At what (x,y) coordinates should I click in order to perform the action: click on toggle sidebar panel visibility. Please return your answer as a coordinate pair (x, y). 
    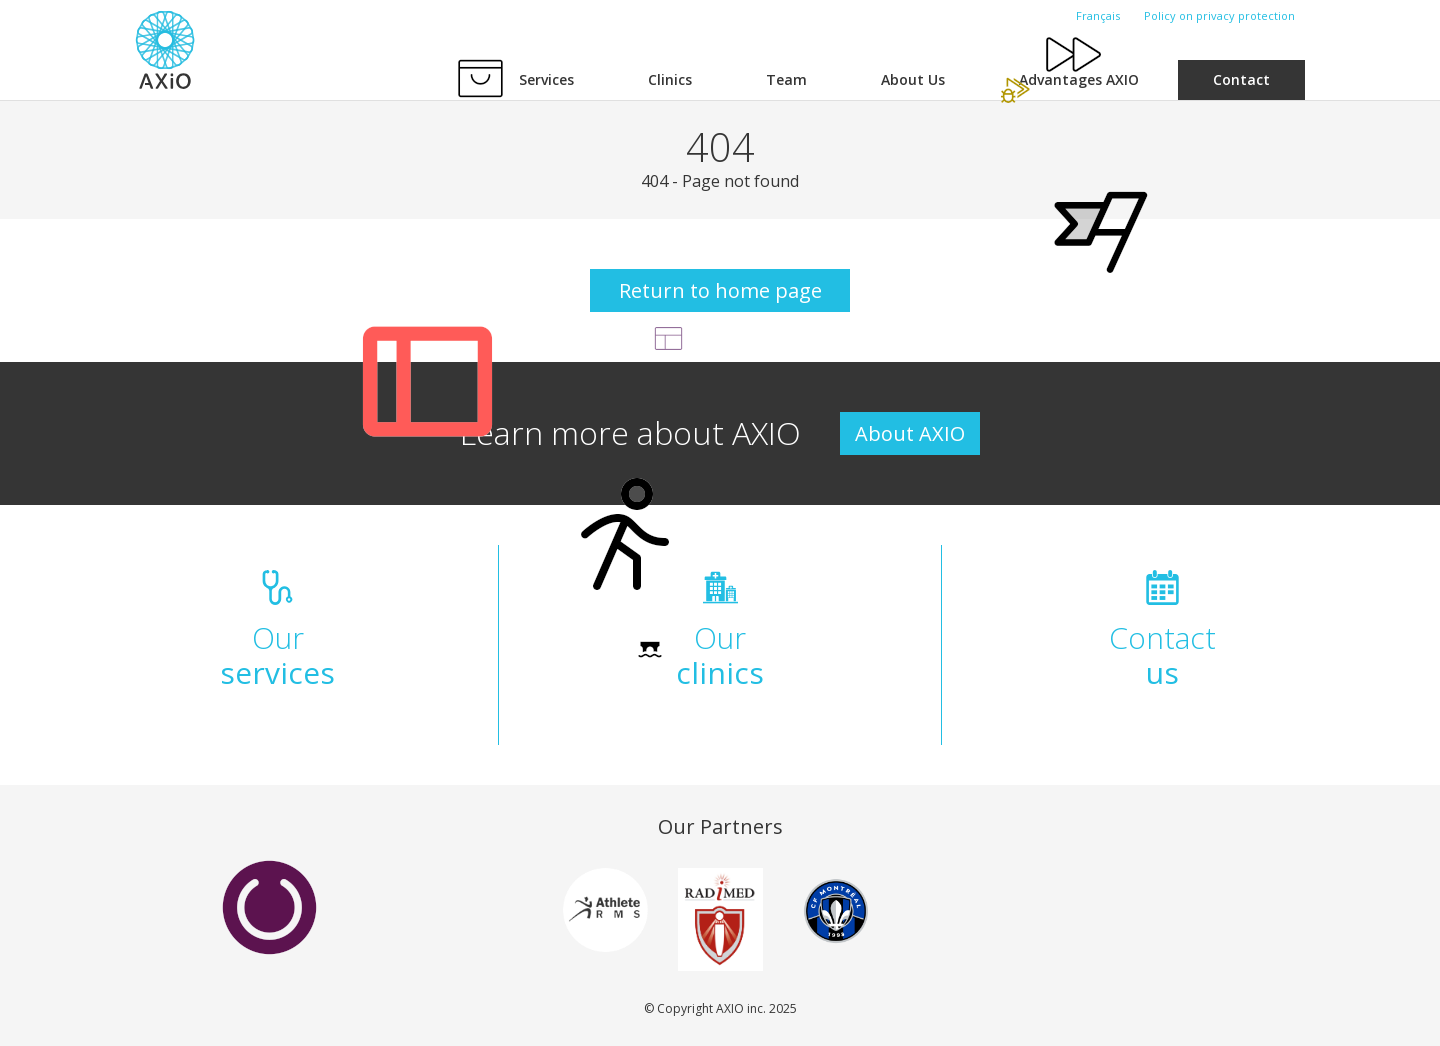
    Looking at the image, I should click on (427, 381).